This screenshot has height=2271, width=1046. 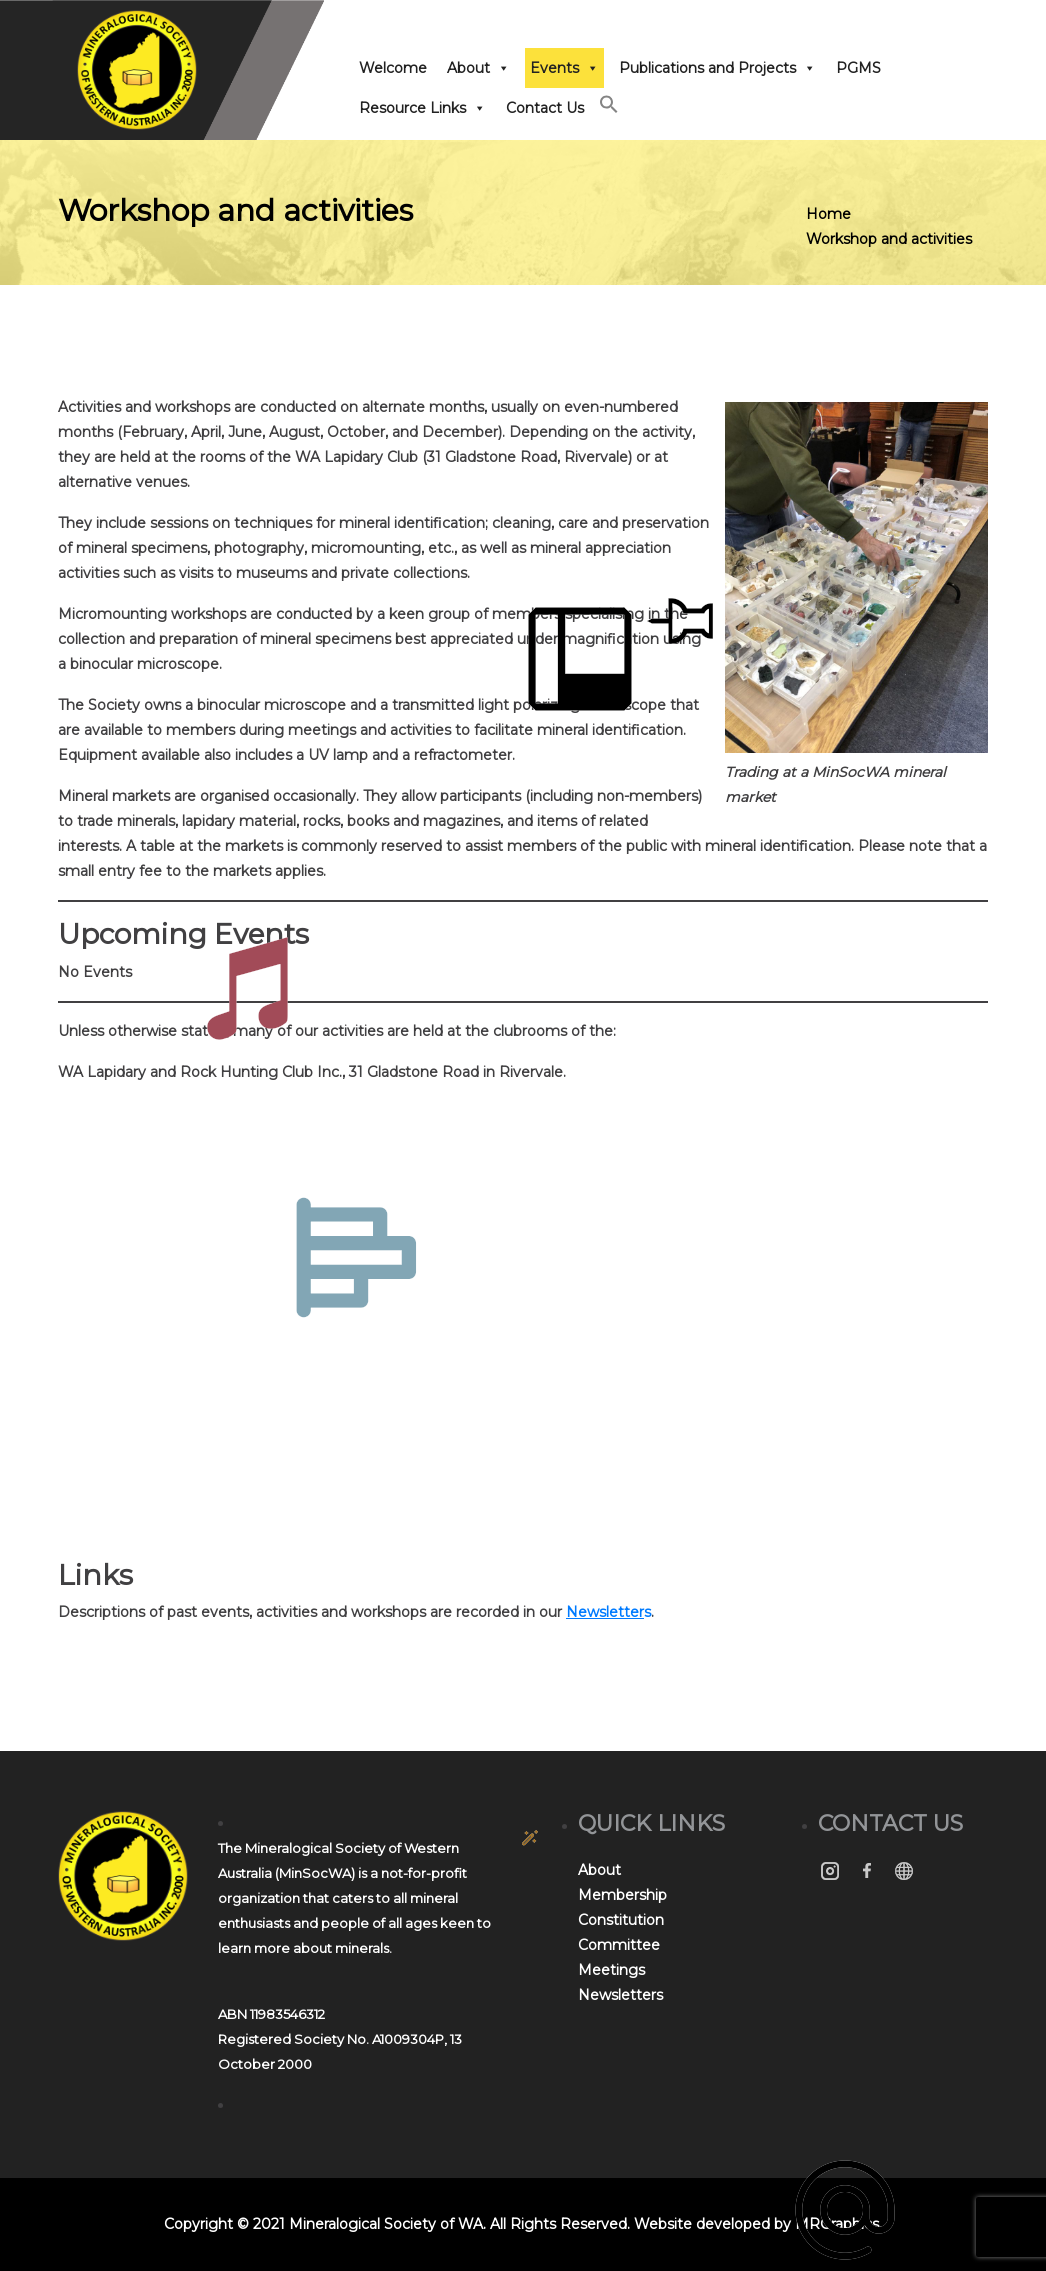 What do you see at coordinates (530, 1838) in the screenshot?
I see `apply automatic formatting or enhancements` at bounding box center [530, 1838].